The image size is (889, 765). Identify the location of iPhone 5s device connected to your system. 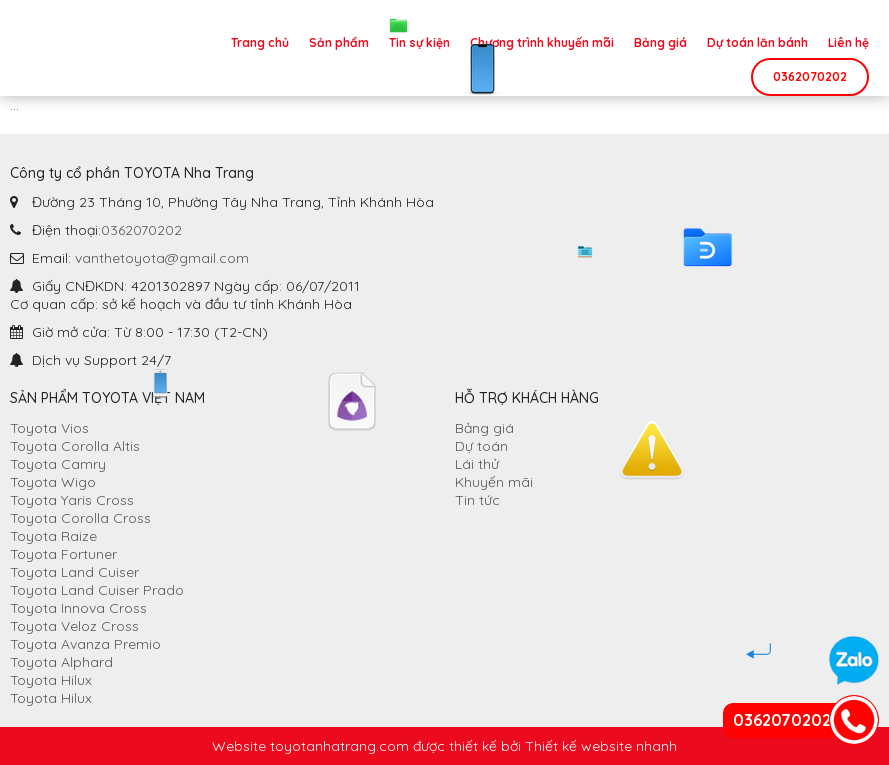
(160, 383).